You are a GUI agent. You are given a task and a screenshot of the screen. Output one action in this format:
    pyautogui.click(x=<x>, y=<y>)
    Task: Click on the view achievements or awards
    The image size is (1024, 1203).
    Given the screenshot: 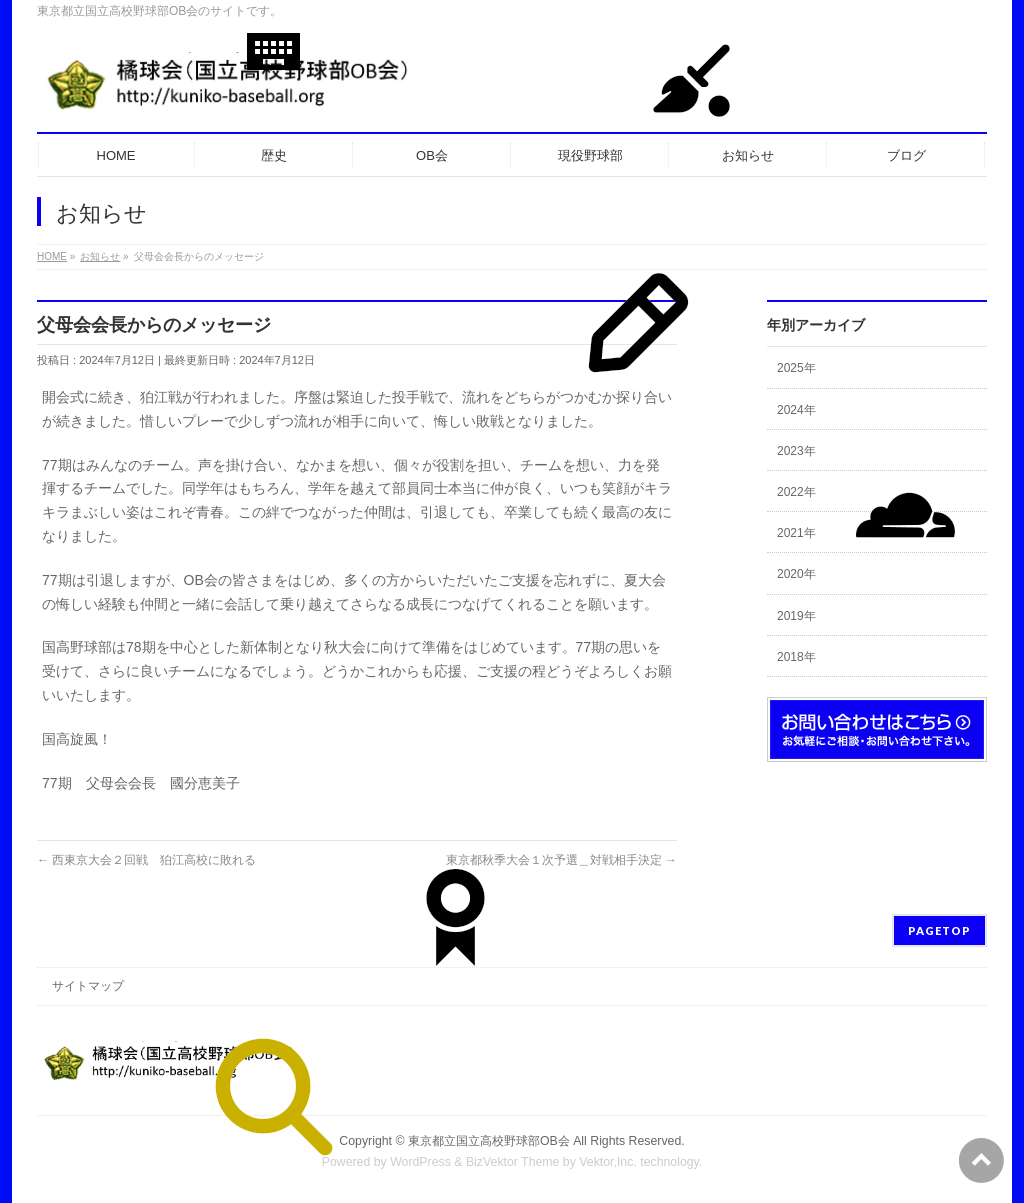 What is the action you would take?
    pyautogui.click(x=455, y=917)
    